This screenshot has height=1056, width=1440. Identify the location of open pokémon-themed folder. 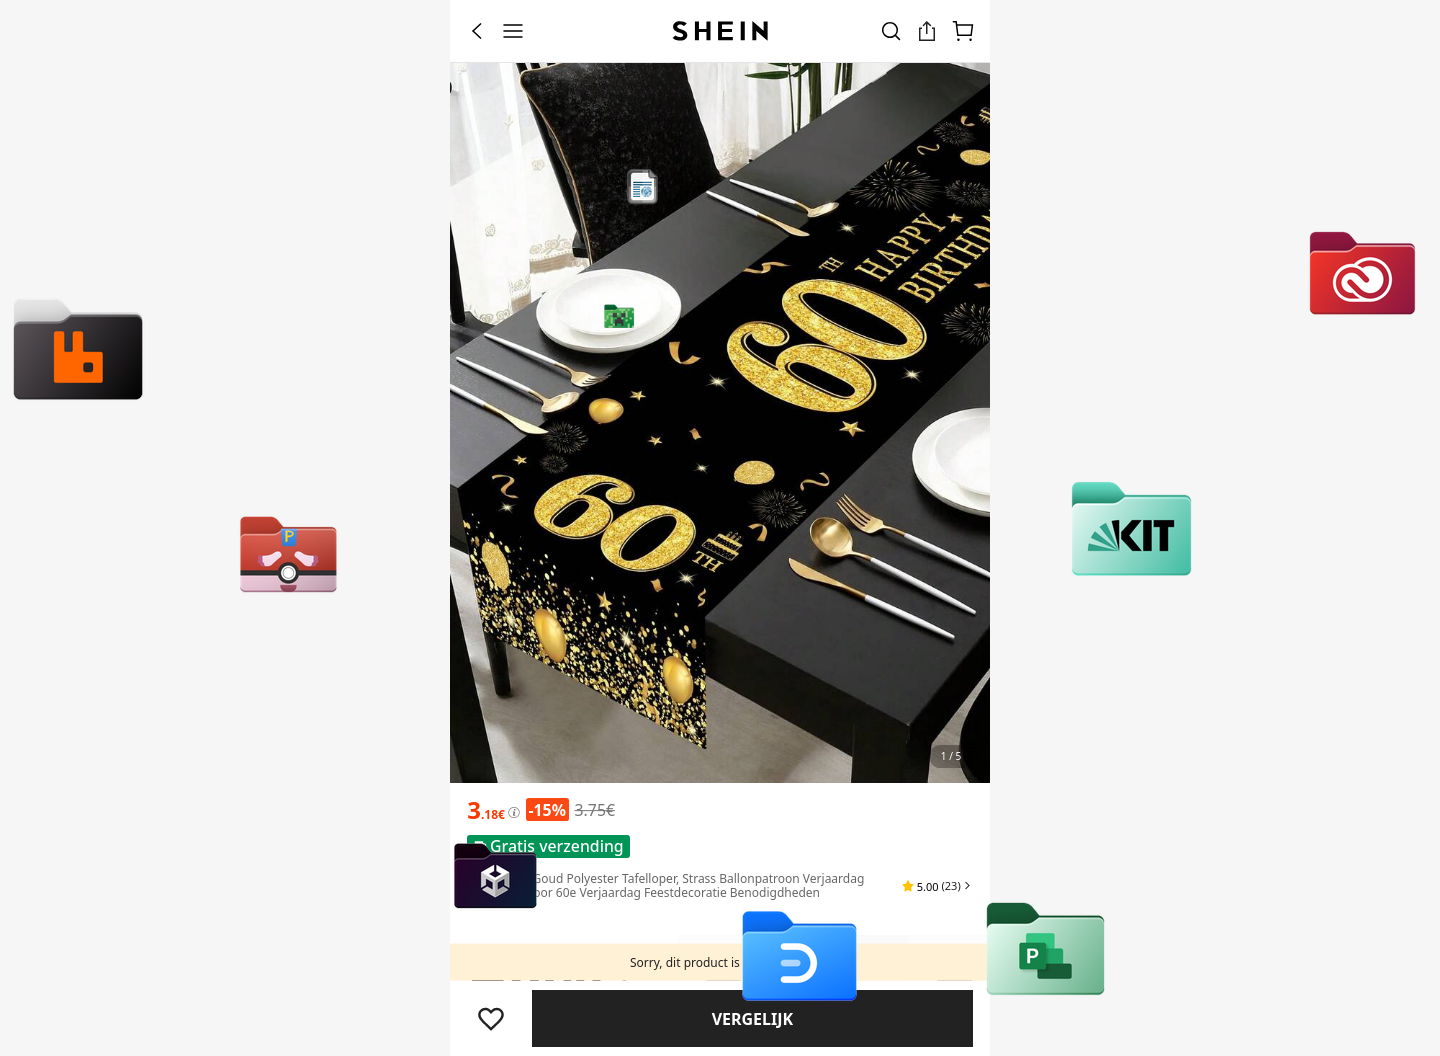
(288, 557).